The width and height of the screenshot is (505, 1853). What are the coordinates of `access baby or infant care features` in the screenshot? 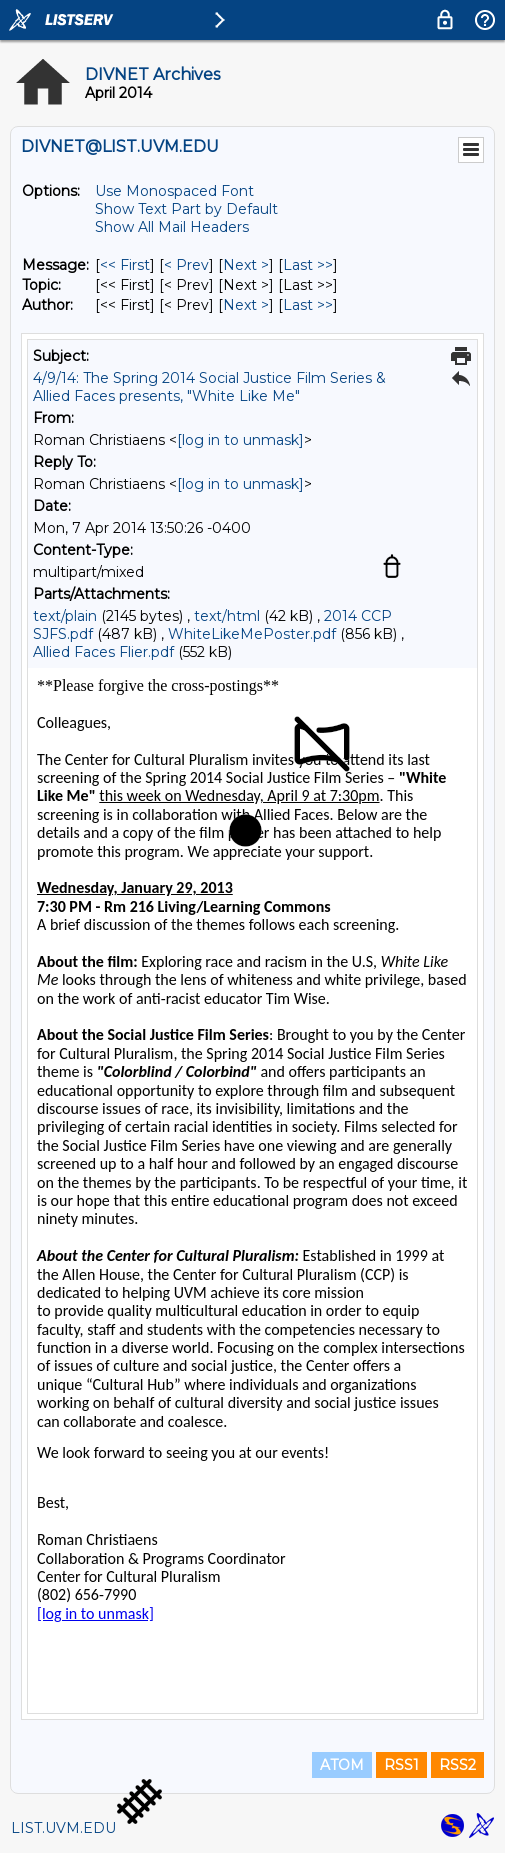 It's located at (392, 566).